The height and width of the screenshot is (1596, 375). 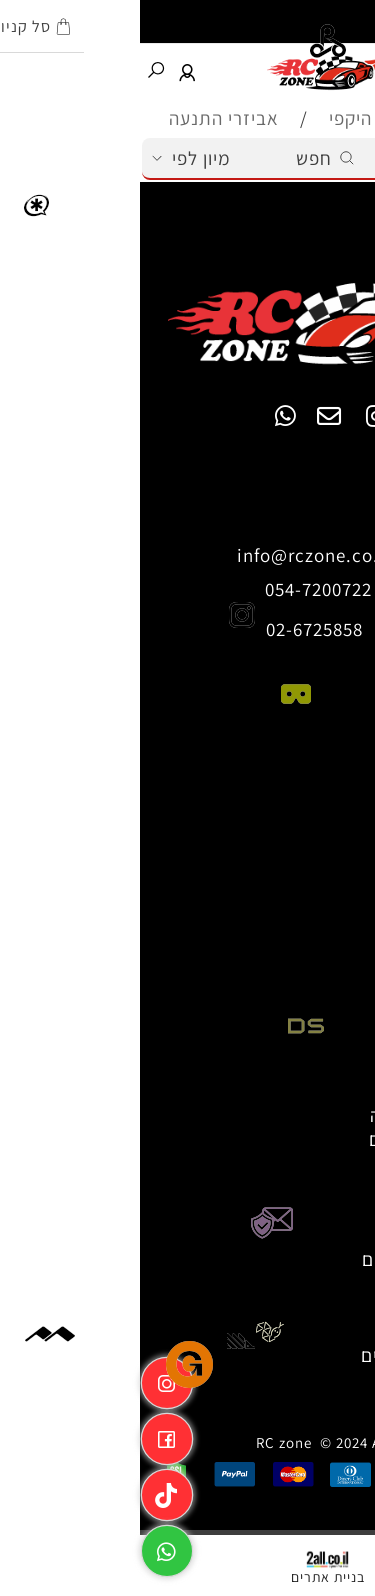 I want to click on dovecot email server logo, so click(x=50, y=1334).